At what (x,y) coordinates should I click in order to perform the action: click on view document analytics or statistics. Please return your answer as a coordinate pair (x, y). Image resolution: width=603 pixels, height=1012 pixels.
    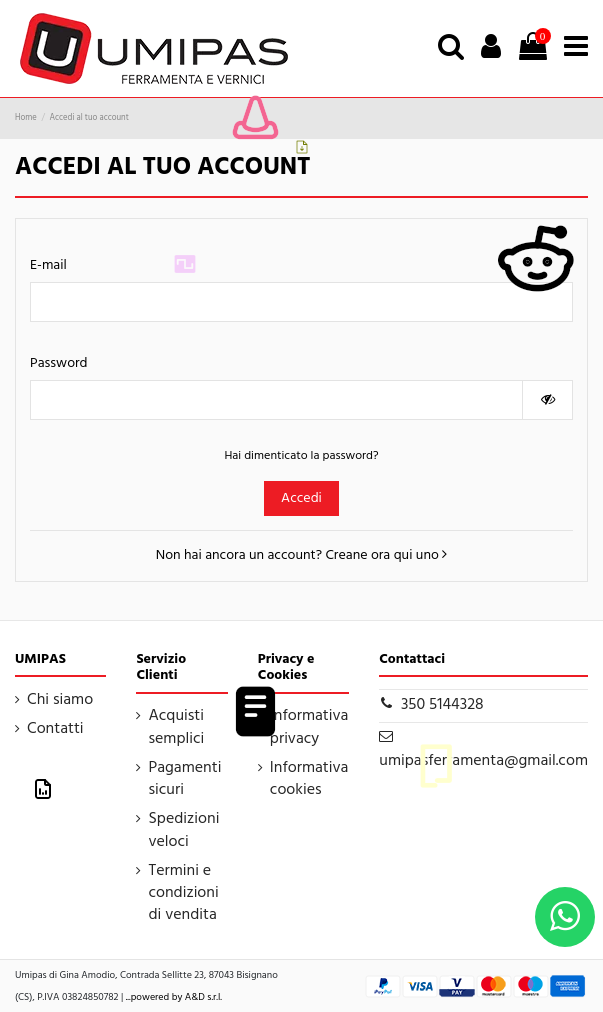
    Looking at the image, I should click on (43, 789).